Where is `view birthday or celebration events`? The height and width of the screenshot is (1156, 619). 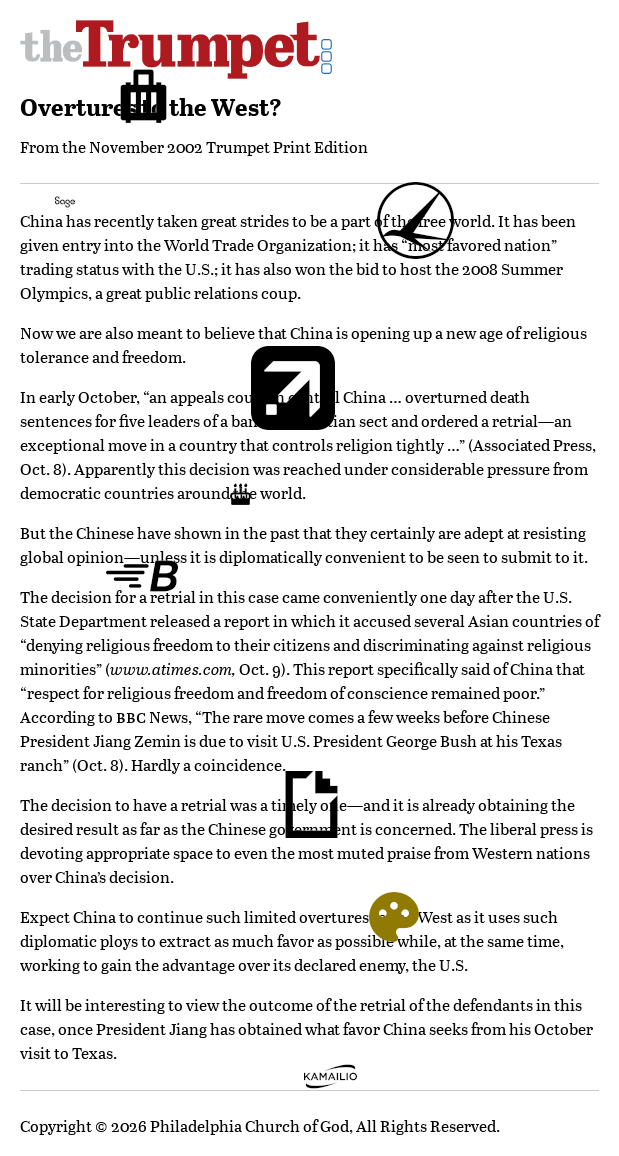 view birthday or celebration events is located at coordinates (240, 494).